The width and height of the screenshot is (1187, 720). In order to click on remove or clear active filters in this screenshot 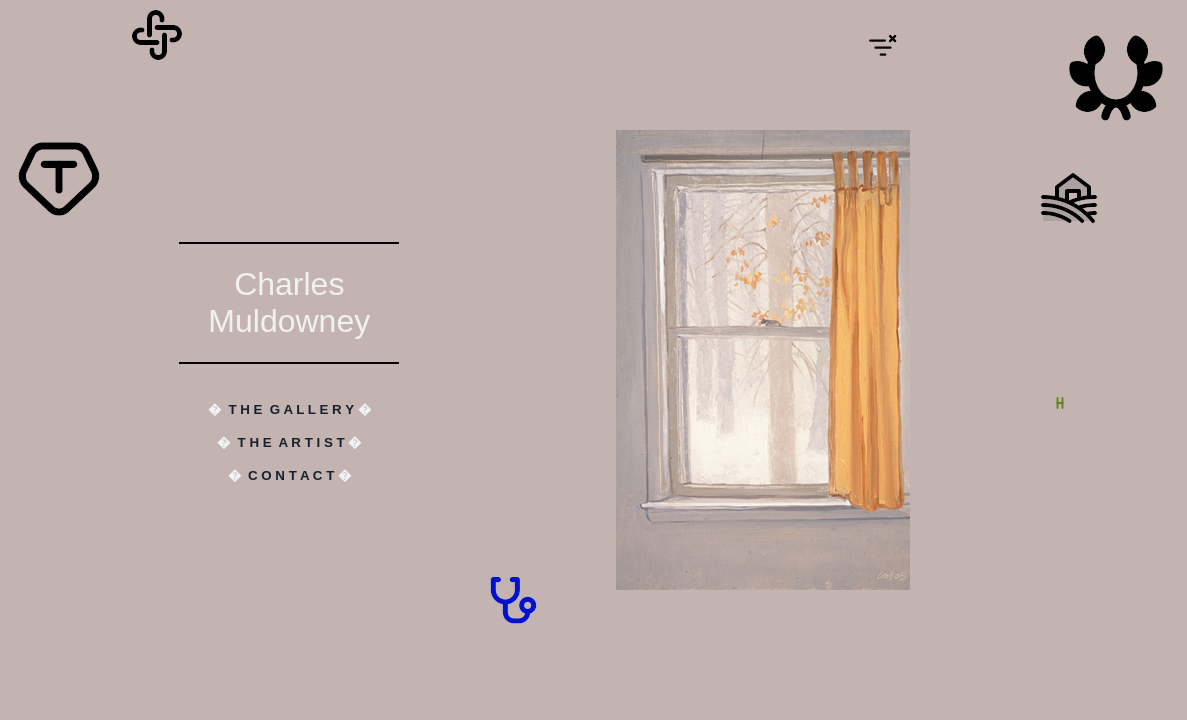, I will do `click(883, 48)`.